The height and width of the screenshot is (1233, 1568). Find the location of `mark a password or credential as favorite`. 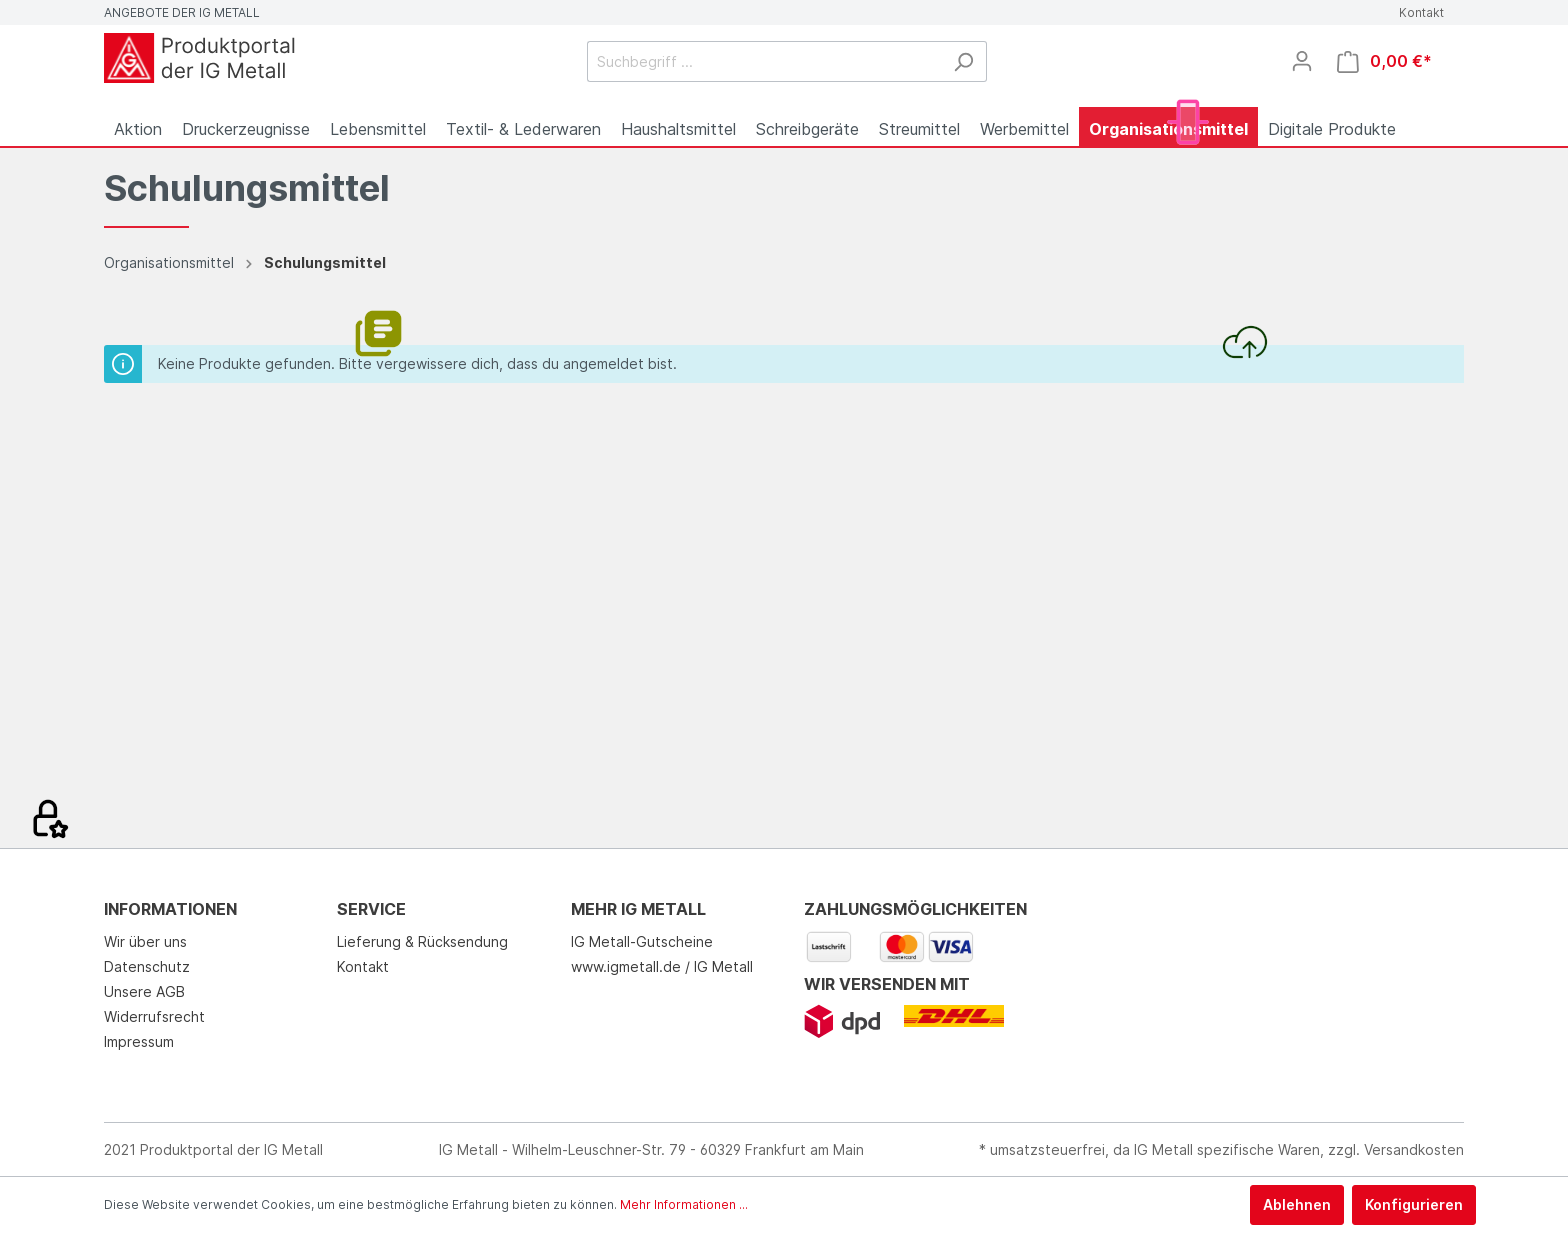

mark a password or credential as favorite is located at coordinates (48, 818).